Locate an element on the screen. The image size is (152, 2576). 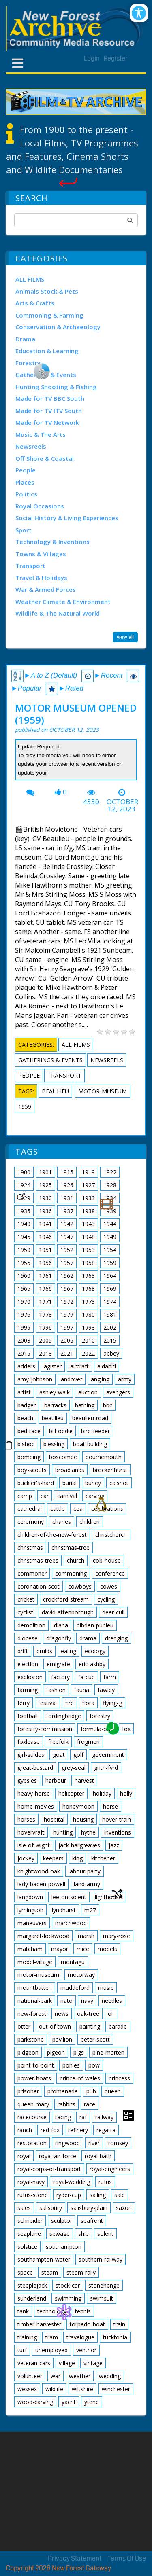
view ballot or voting options is located at coordinates (128, 2115).